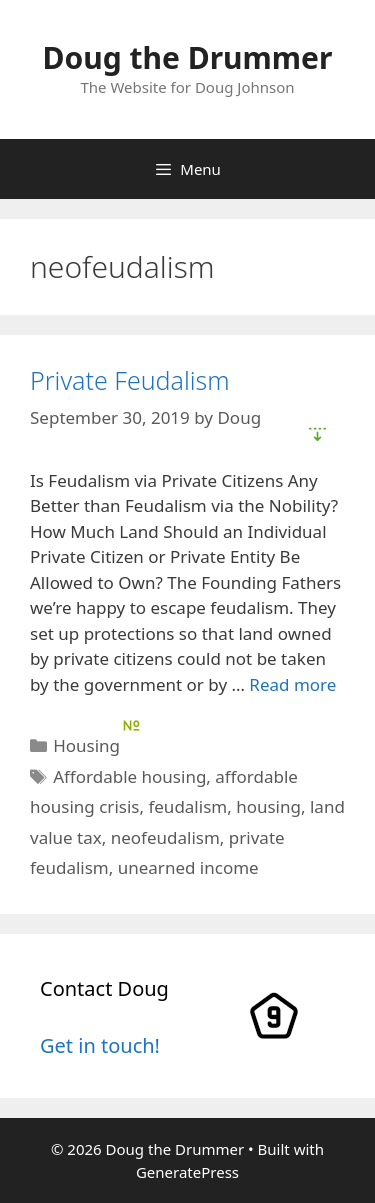 The height and width of the screenshot is (1203, 375). What do you see at coordinates (317, 433) in the screenshot?
I see `expand collapsed content below` at bounding box center [317, 433].